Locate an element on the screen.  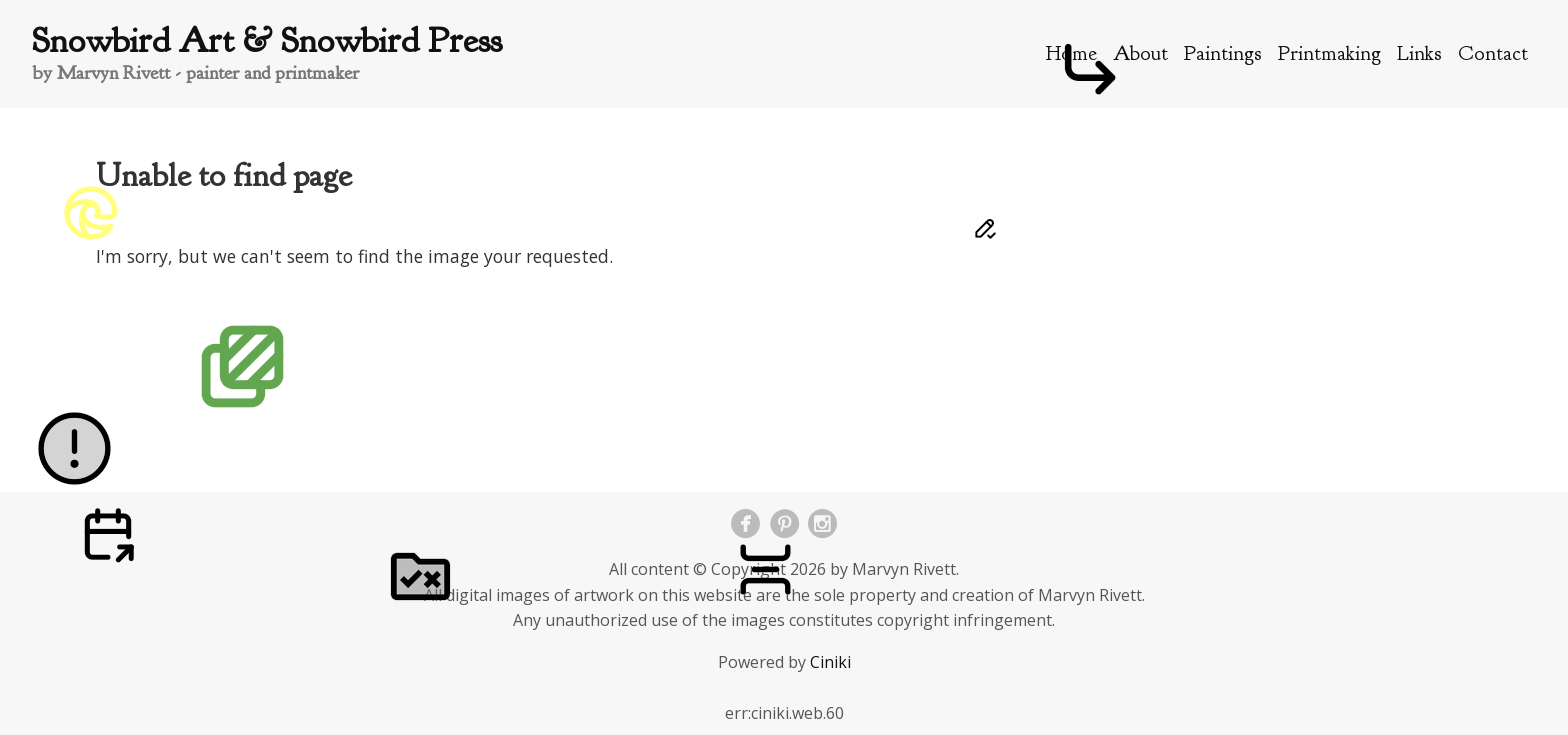
share a calendar event is located at coordinates (108, 534).